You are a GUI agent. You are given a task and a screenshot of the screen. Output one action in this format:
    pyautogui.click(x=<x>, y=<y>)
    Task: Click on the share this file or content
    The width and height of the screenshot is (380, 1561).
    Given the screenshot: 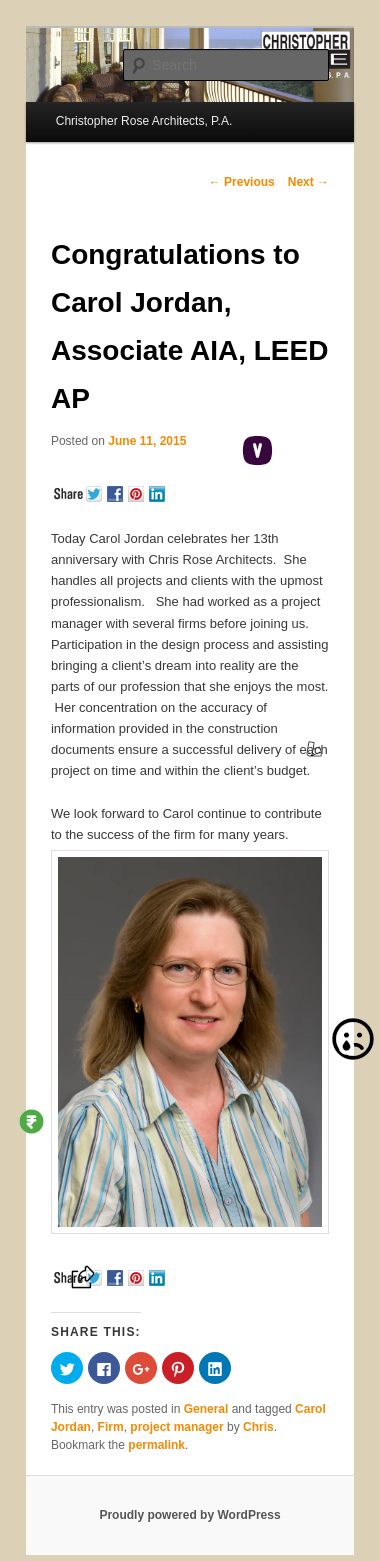 What is the action you would take?
    pyautogui.click(x=83, y=1277)
    